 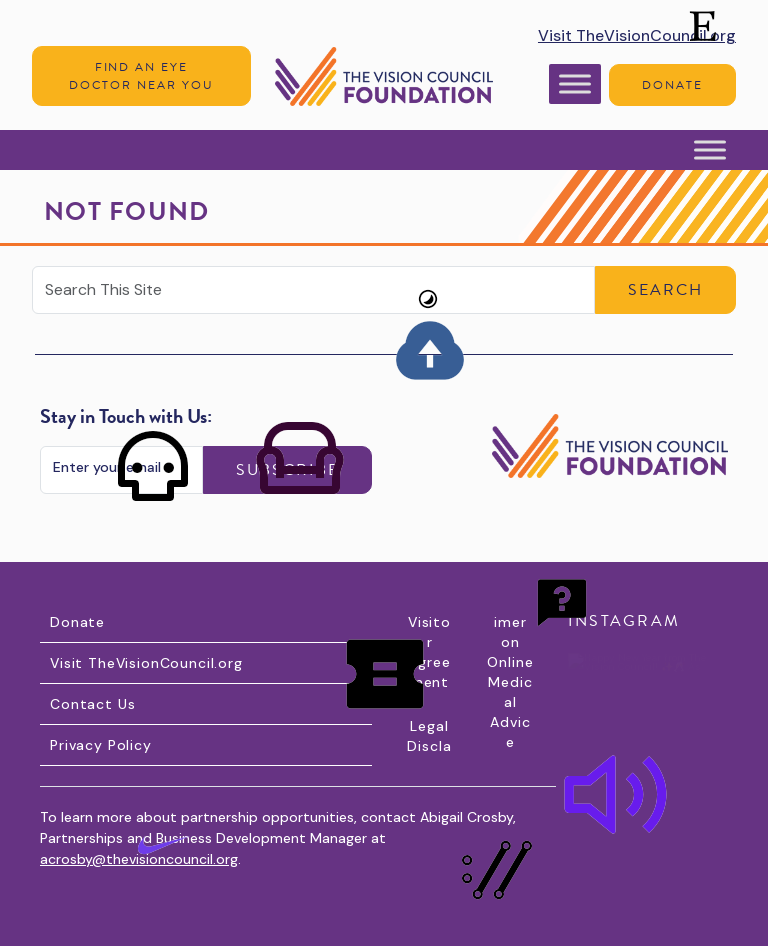 I want to click on adjust display contrast settings, so click(x=428, y=299).